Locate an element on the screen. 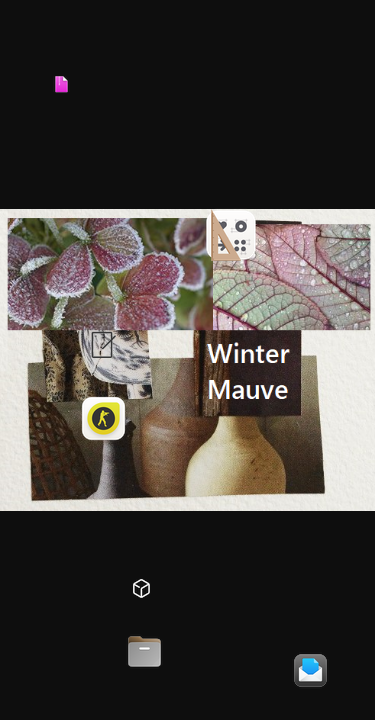  open file manager application is located at coordinates (144, 651).